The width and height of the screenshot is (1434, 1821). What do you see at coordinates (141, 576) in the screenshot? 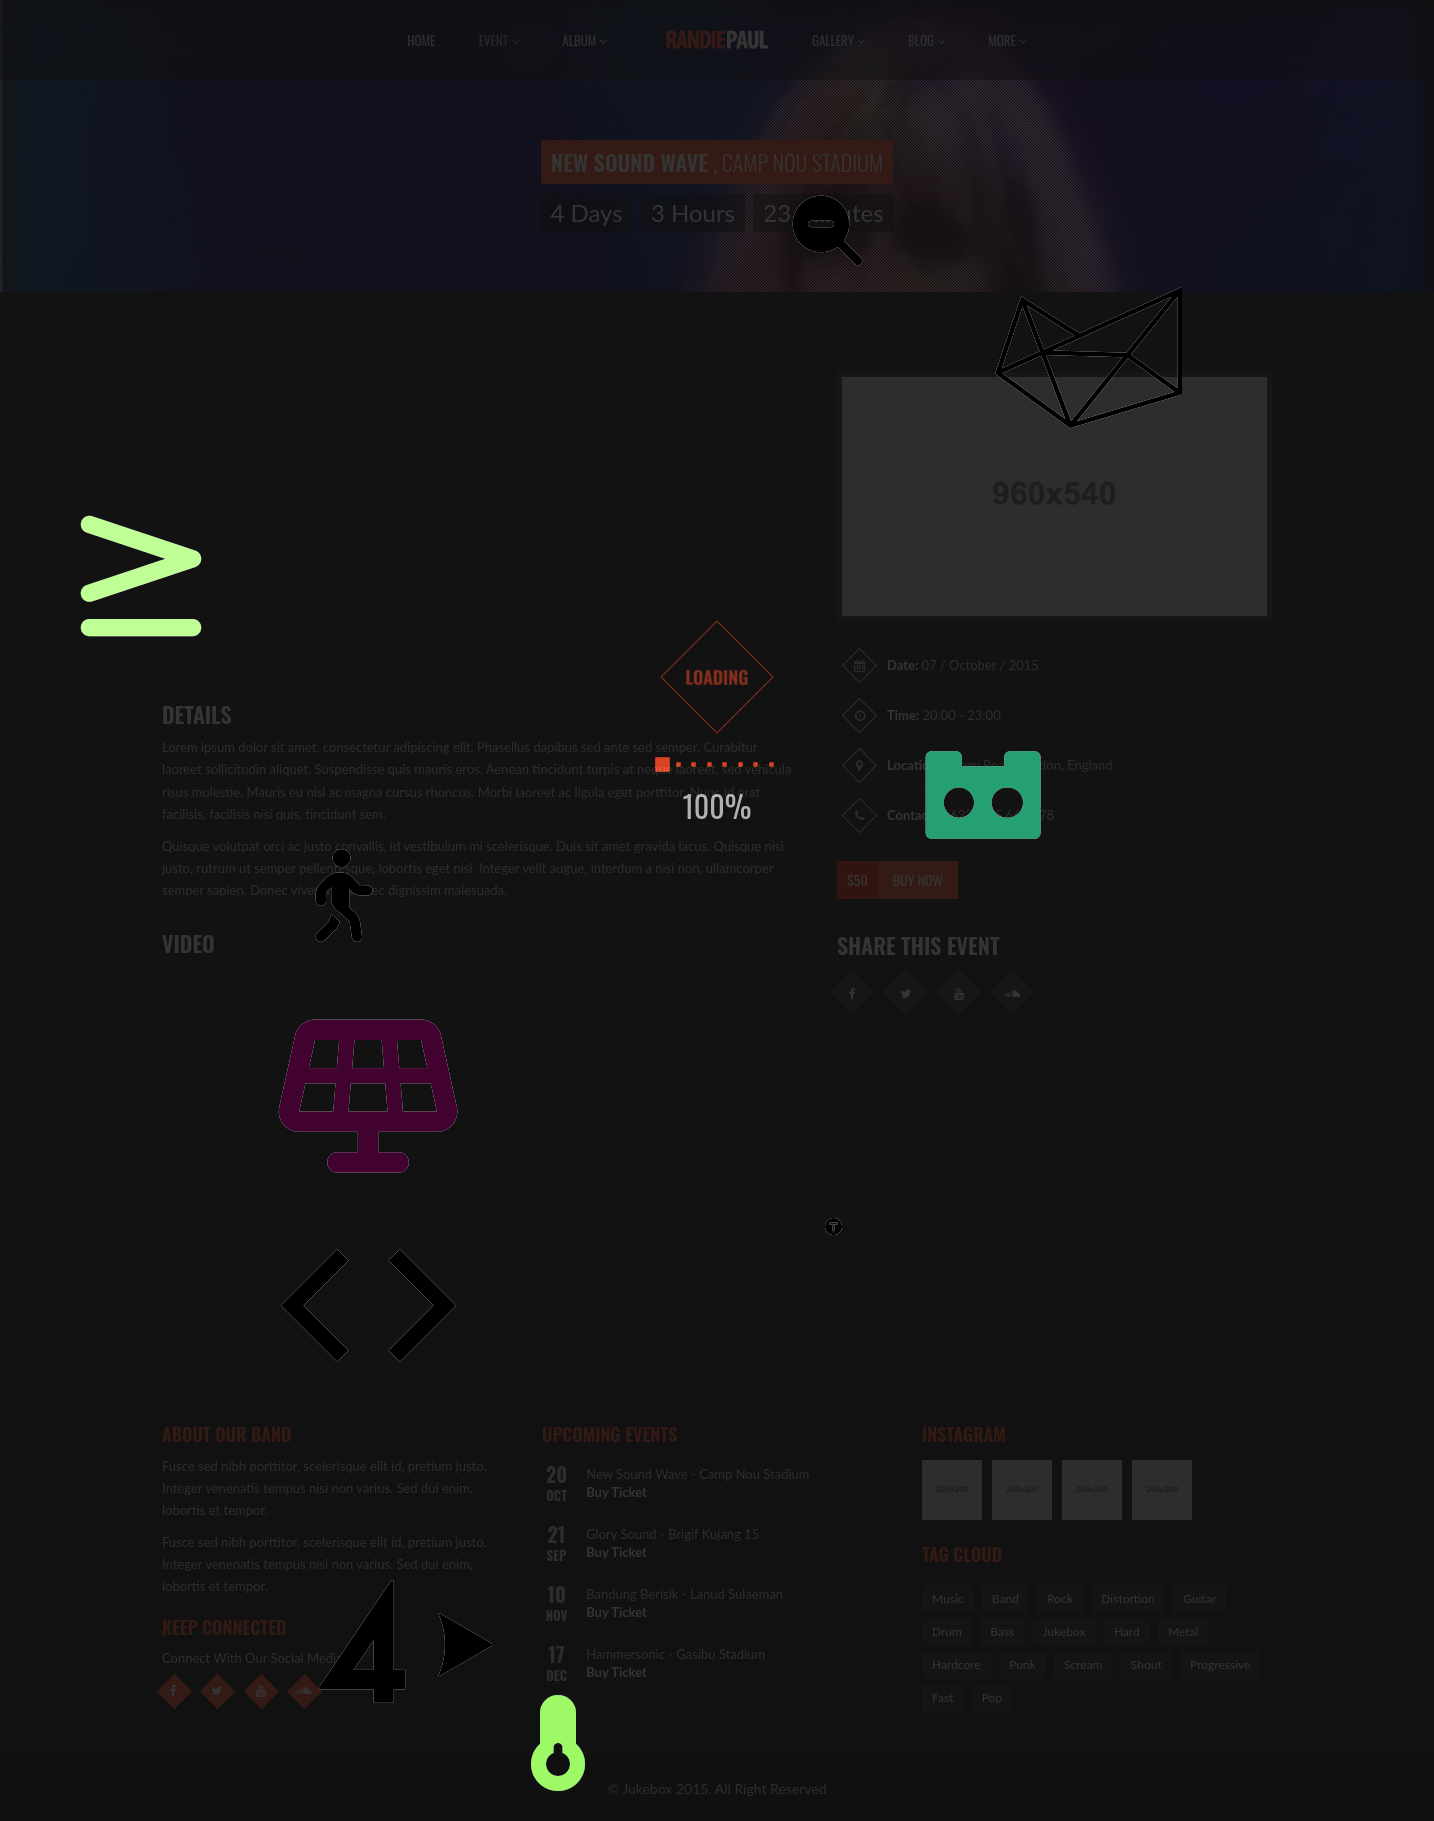
I see `indicates a minimum value requirement` at bounding box center [141, 576].